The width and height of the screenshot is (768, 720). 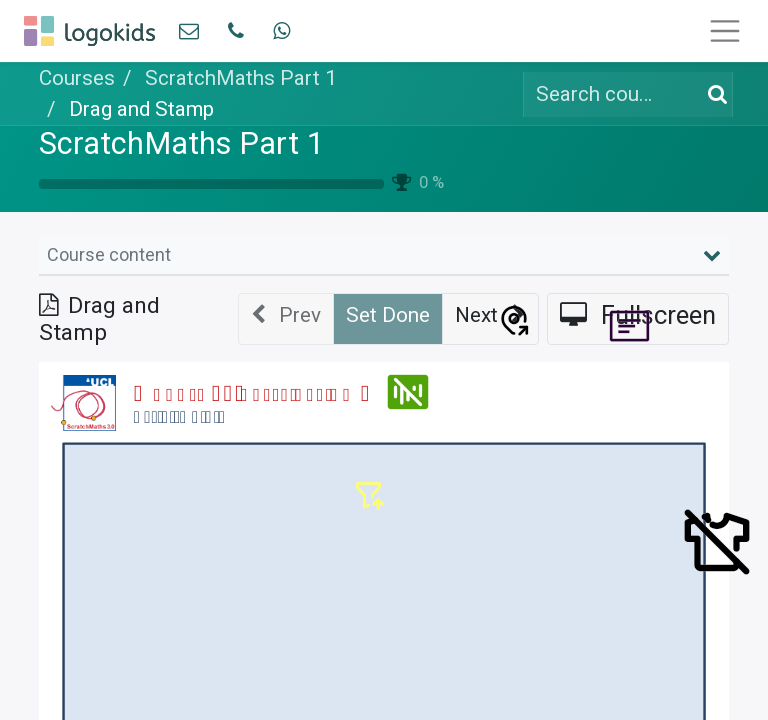 I want to click on share a location with others, so click(x=514, y=320).